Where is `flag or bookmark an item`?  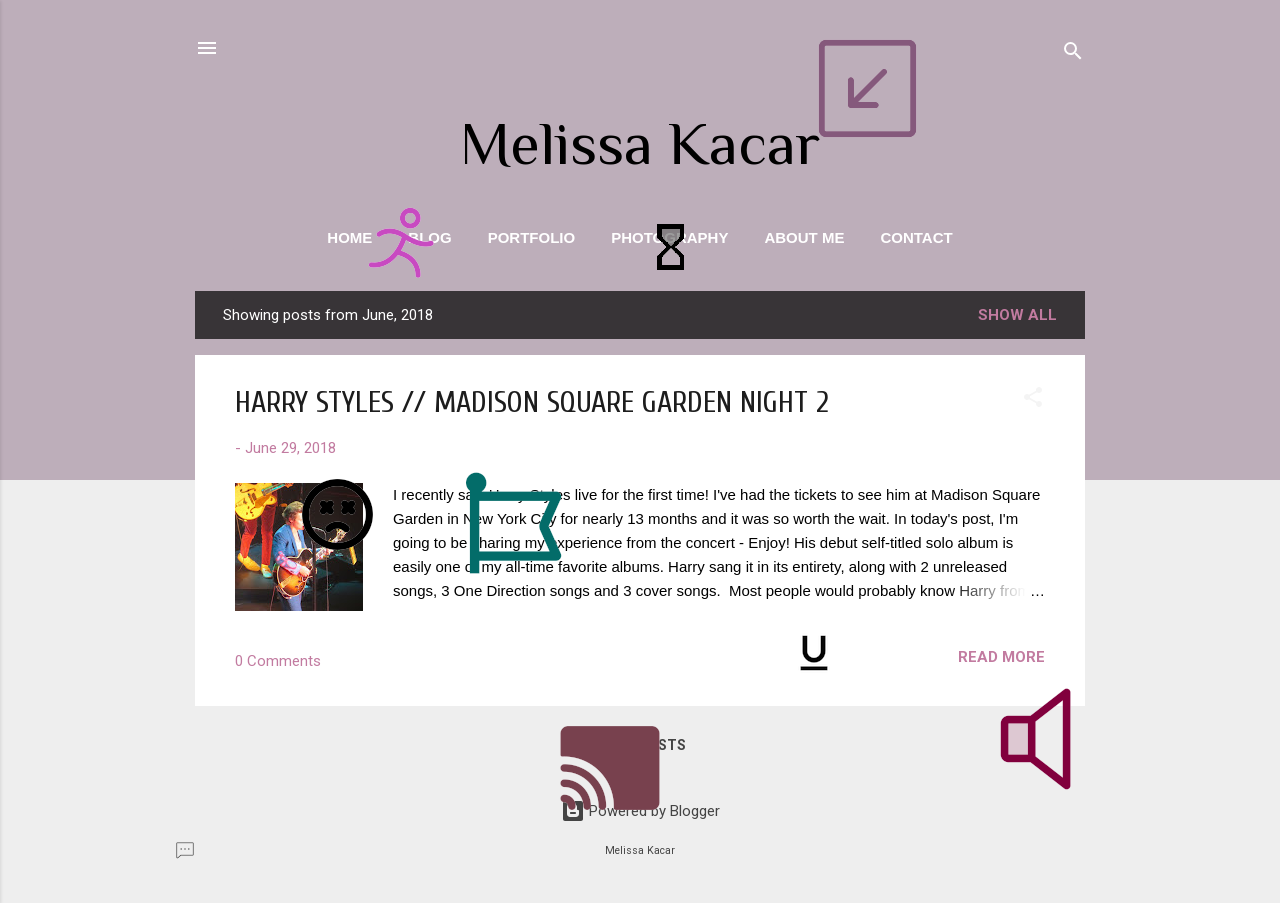
flag or bookmark an item is located at coordinates (514, 523).